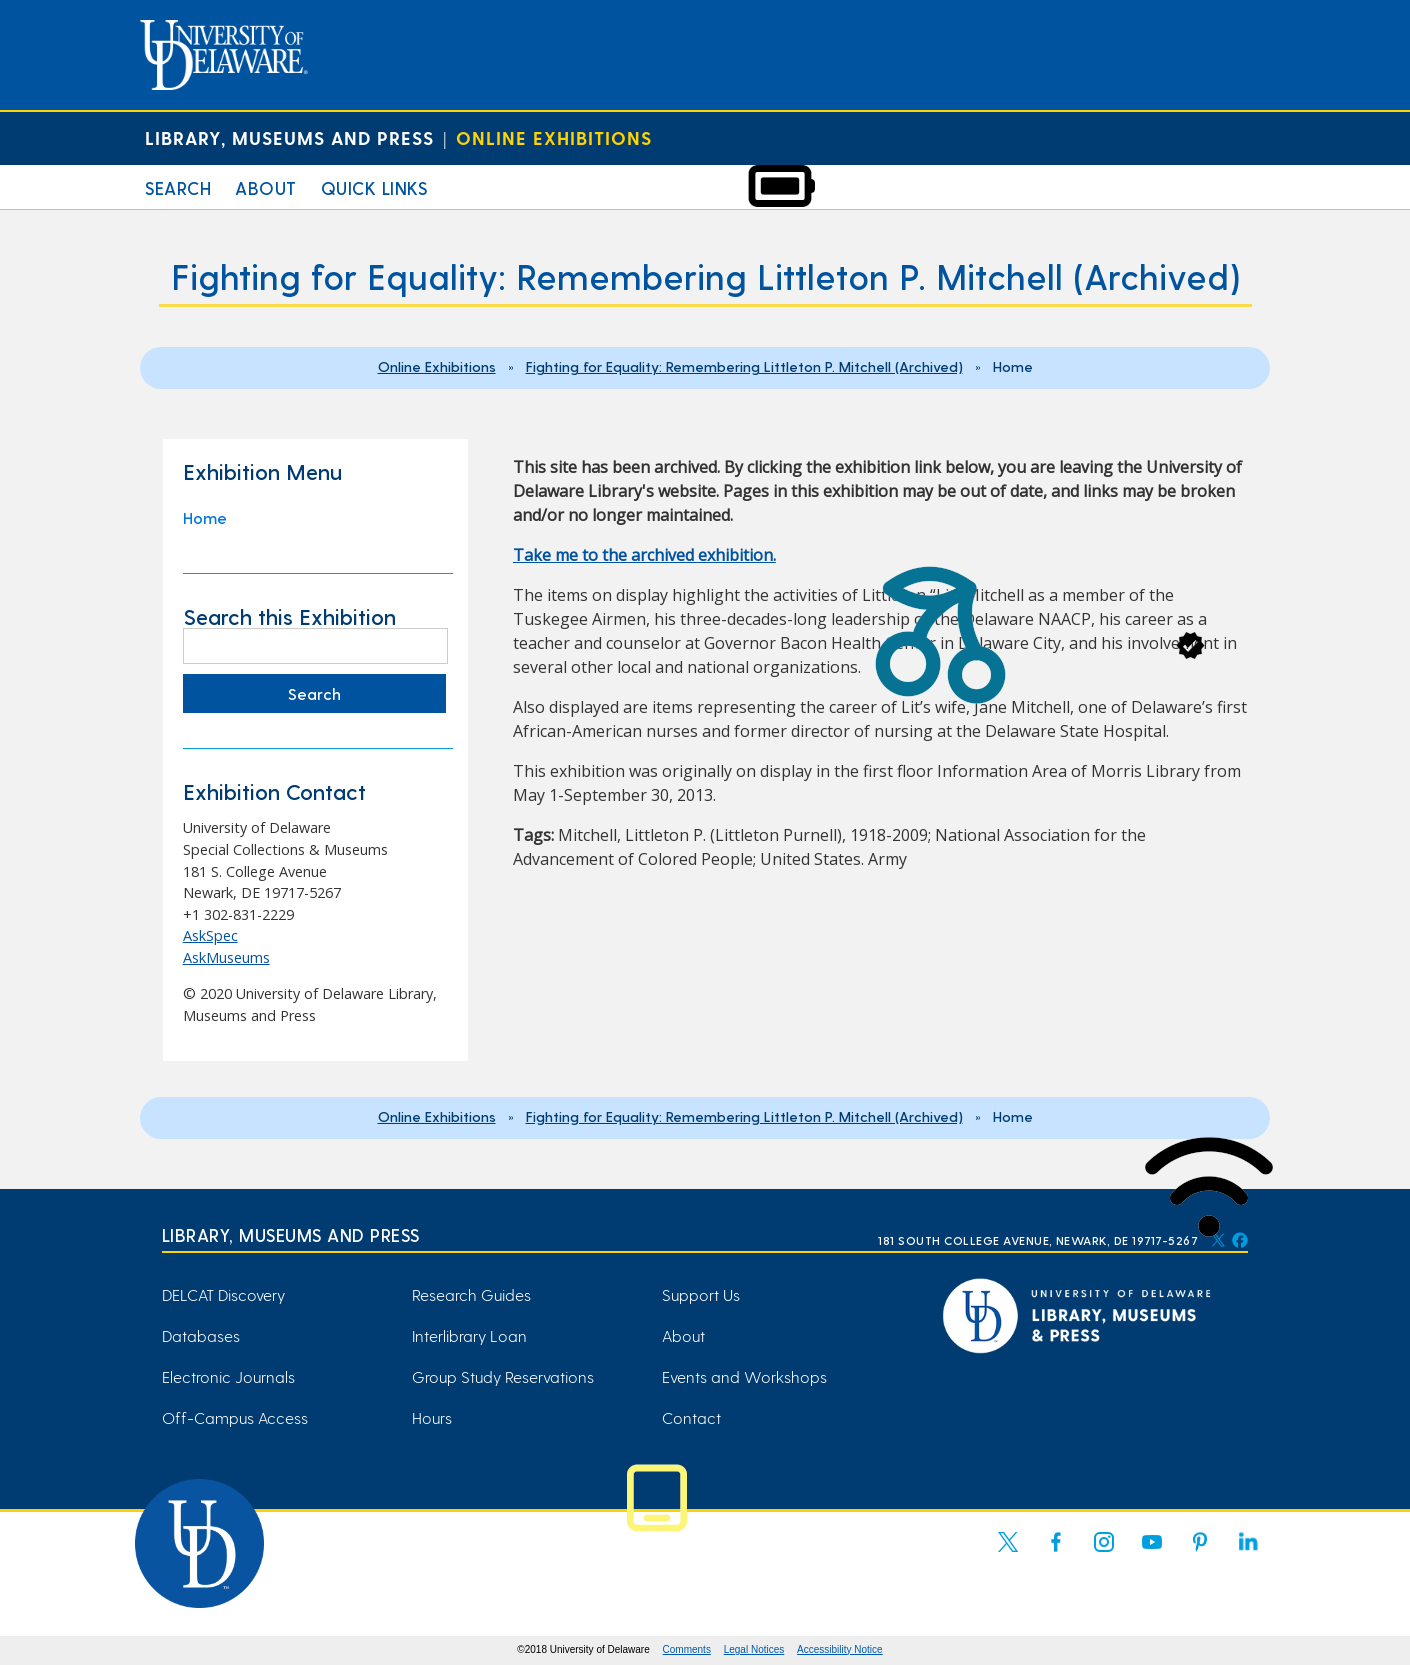  Describe the element at coordinates (657, 1498) in the screenshot. I see `view on iPad or tablet device` at that location.